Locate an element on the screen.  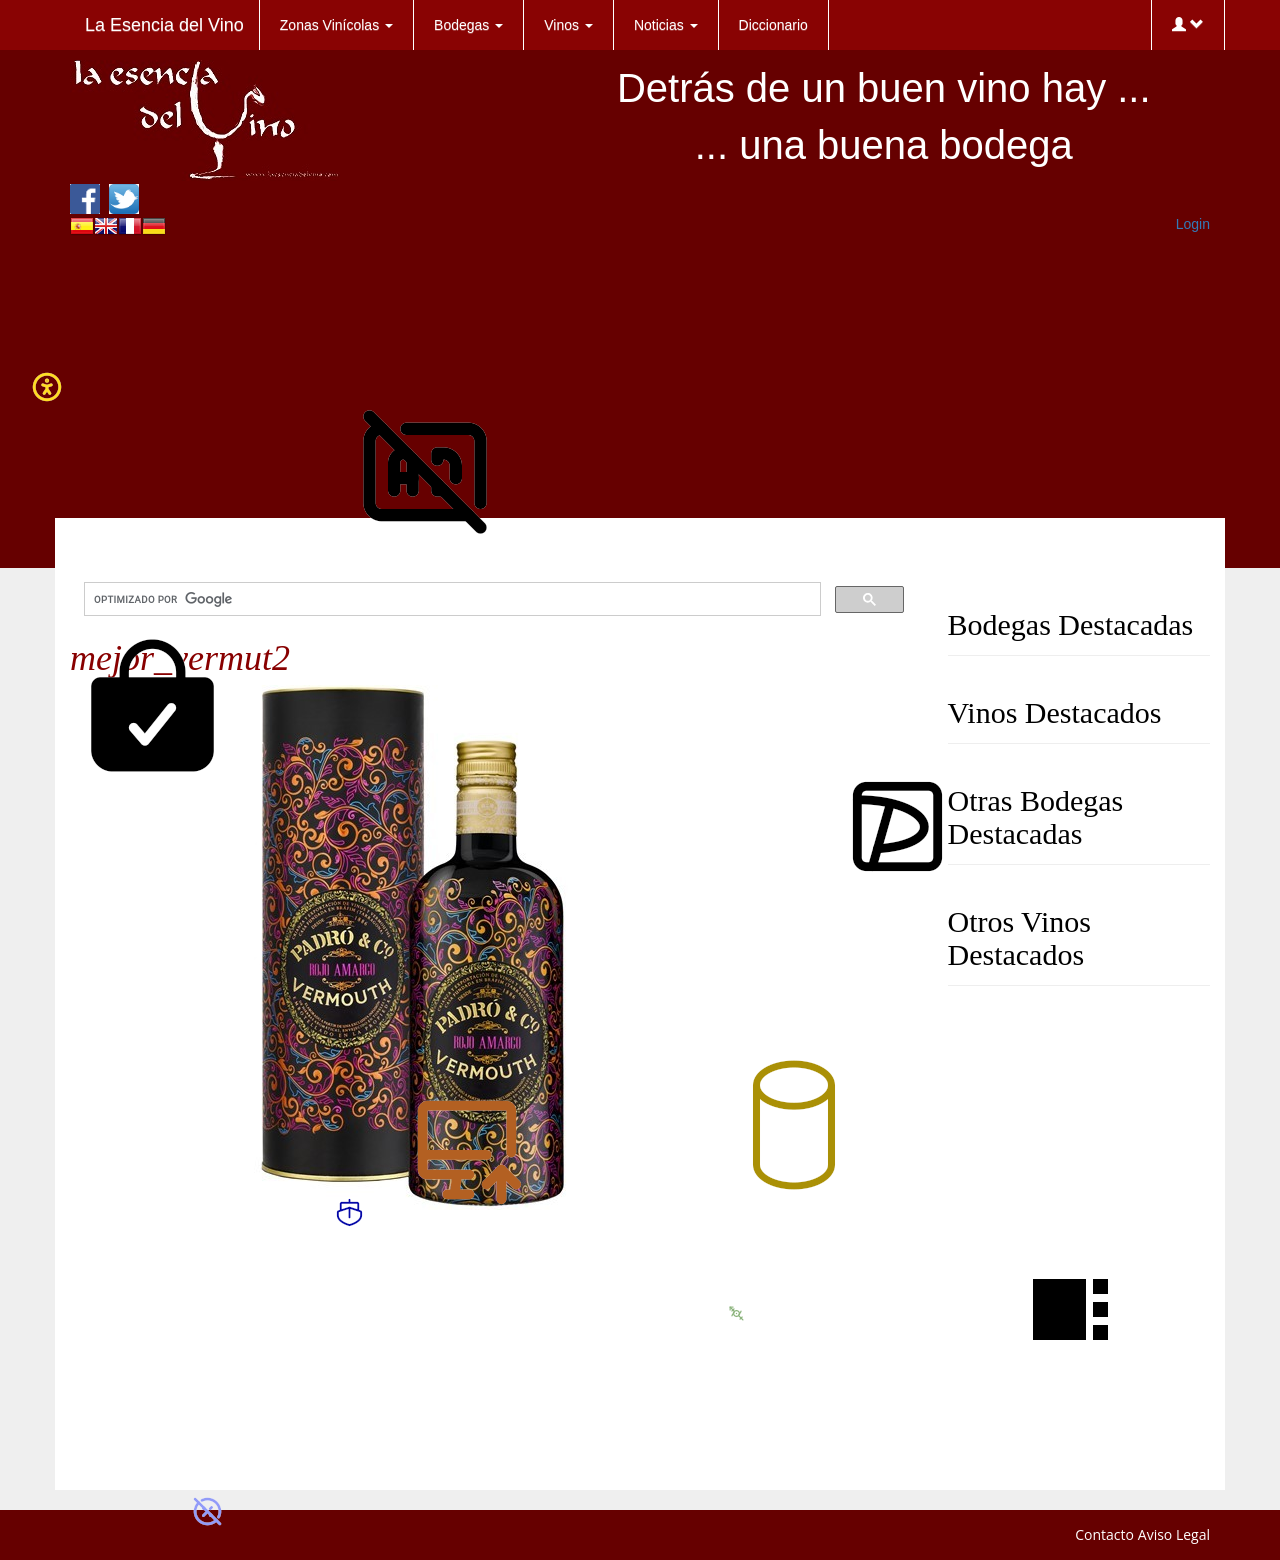
database or data storage is located at coordinates (794, 1125).